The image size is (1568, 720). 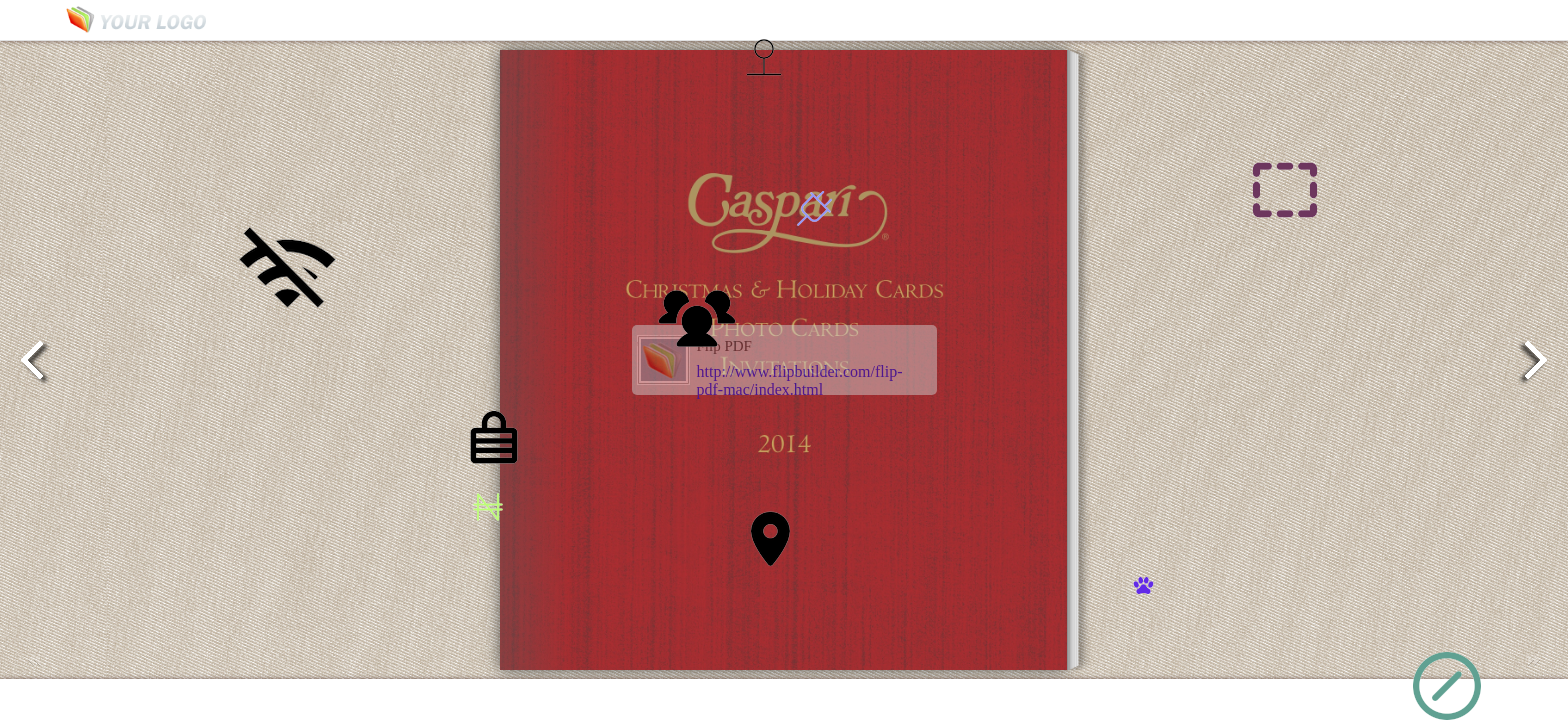 I want to click on access pet-related features or settings, so click(x=1143, y=585).